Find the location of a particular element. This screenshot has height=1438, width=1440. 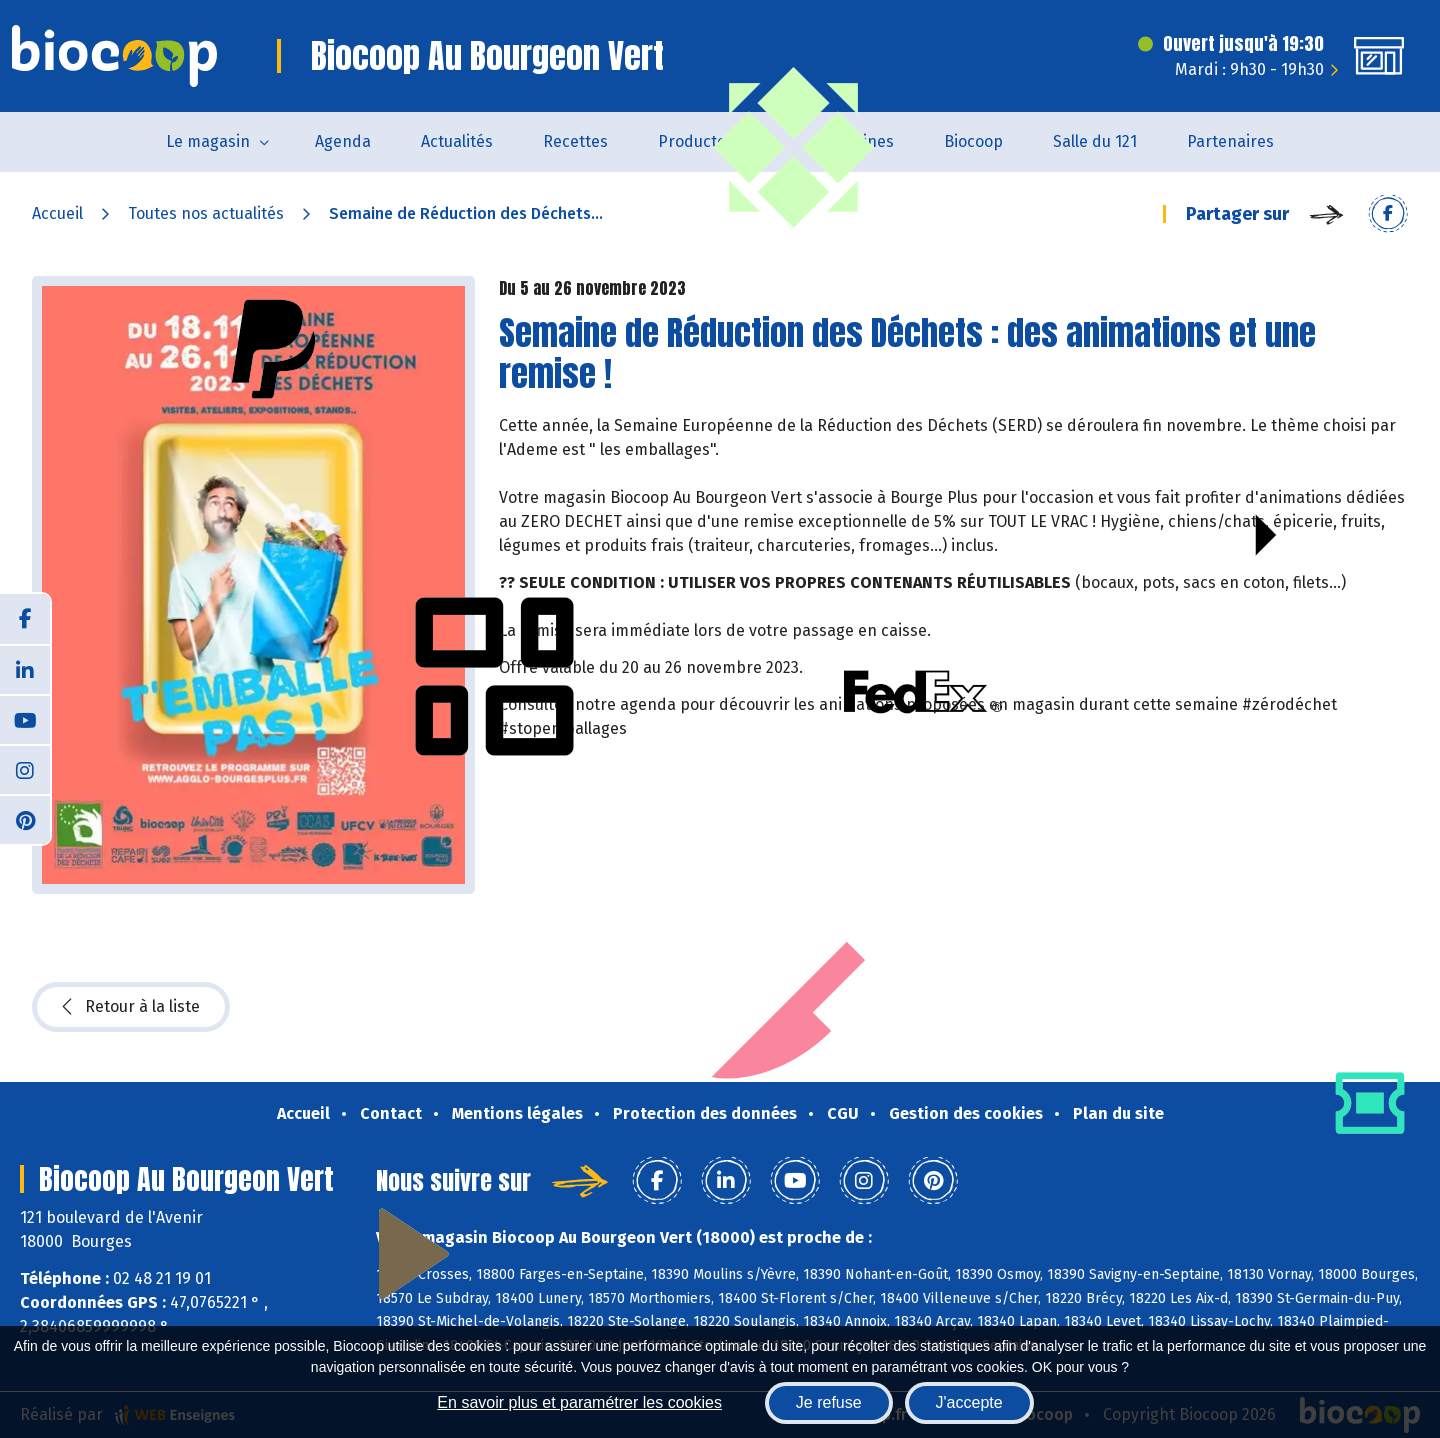

centos linux operating system logo is located at coordinates (793, 147).